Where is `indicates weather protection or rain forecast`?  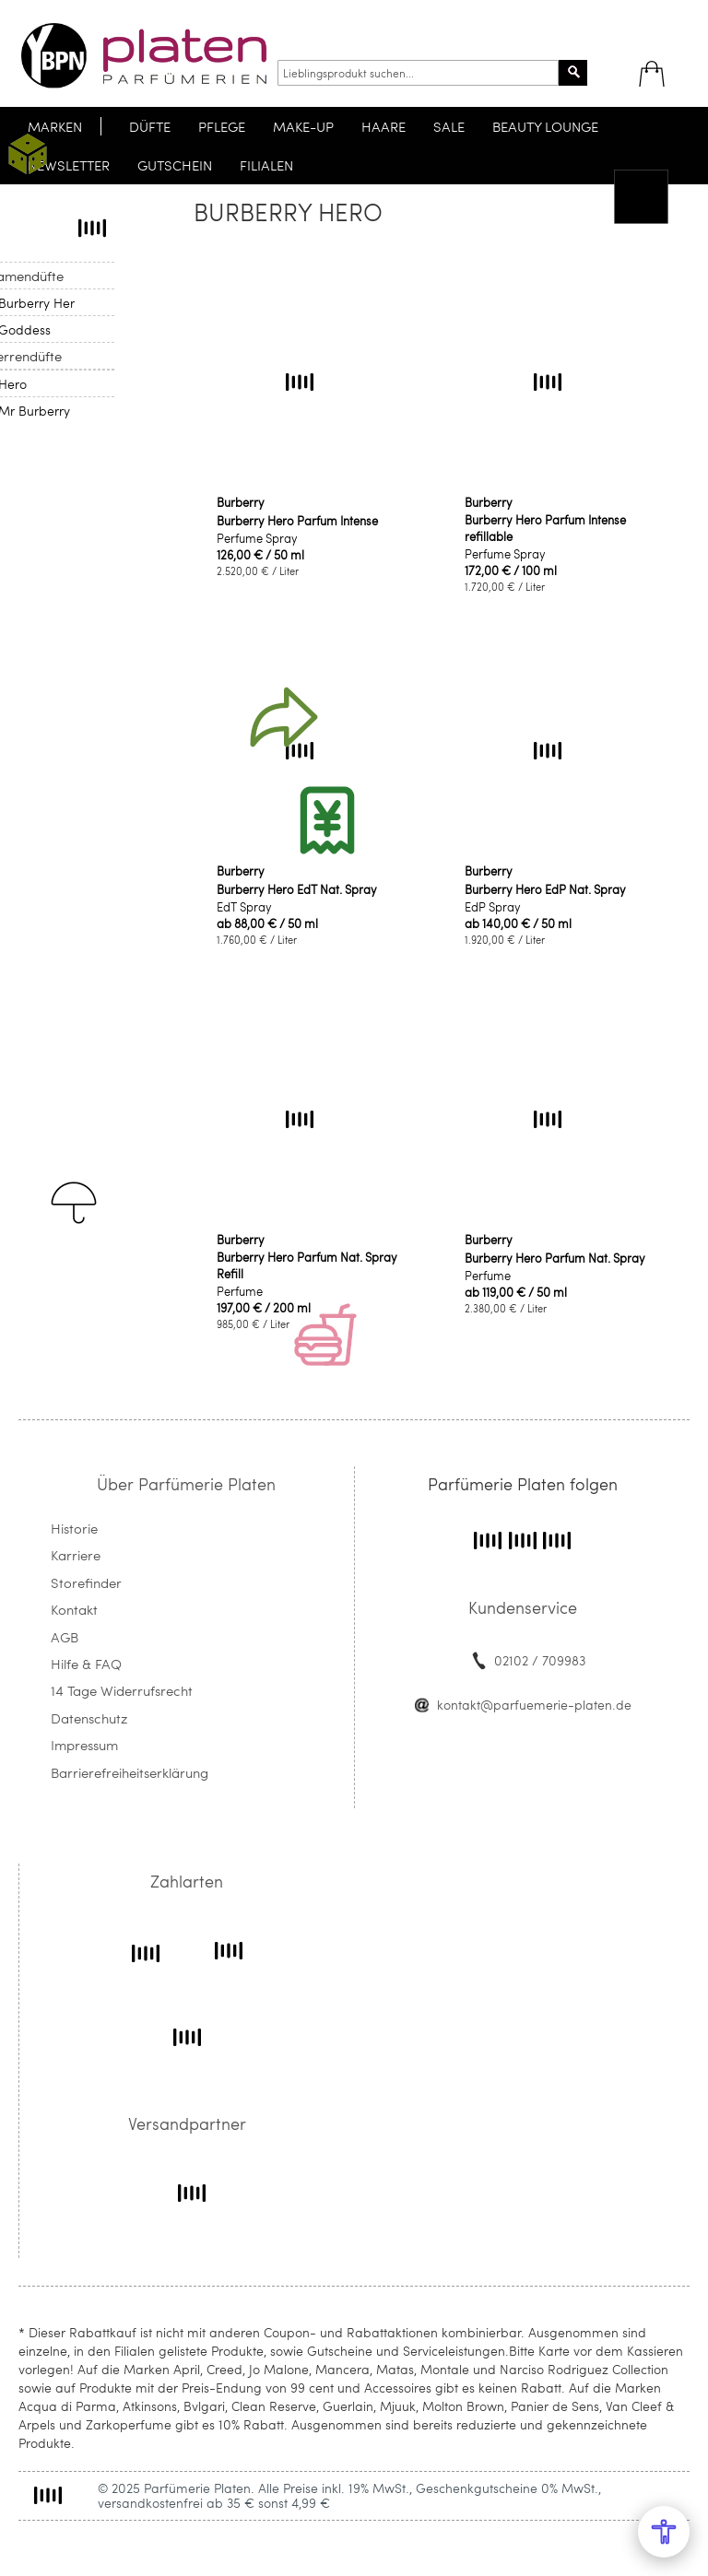
indicates weather protection or rain forecast is located at coordinates (74, 1203).